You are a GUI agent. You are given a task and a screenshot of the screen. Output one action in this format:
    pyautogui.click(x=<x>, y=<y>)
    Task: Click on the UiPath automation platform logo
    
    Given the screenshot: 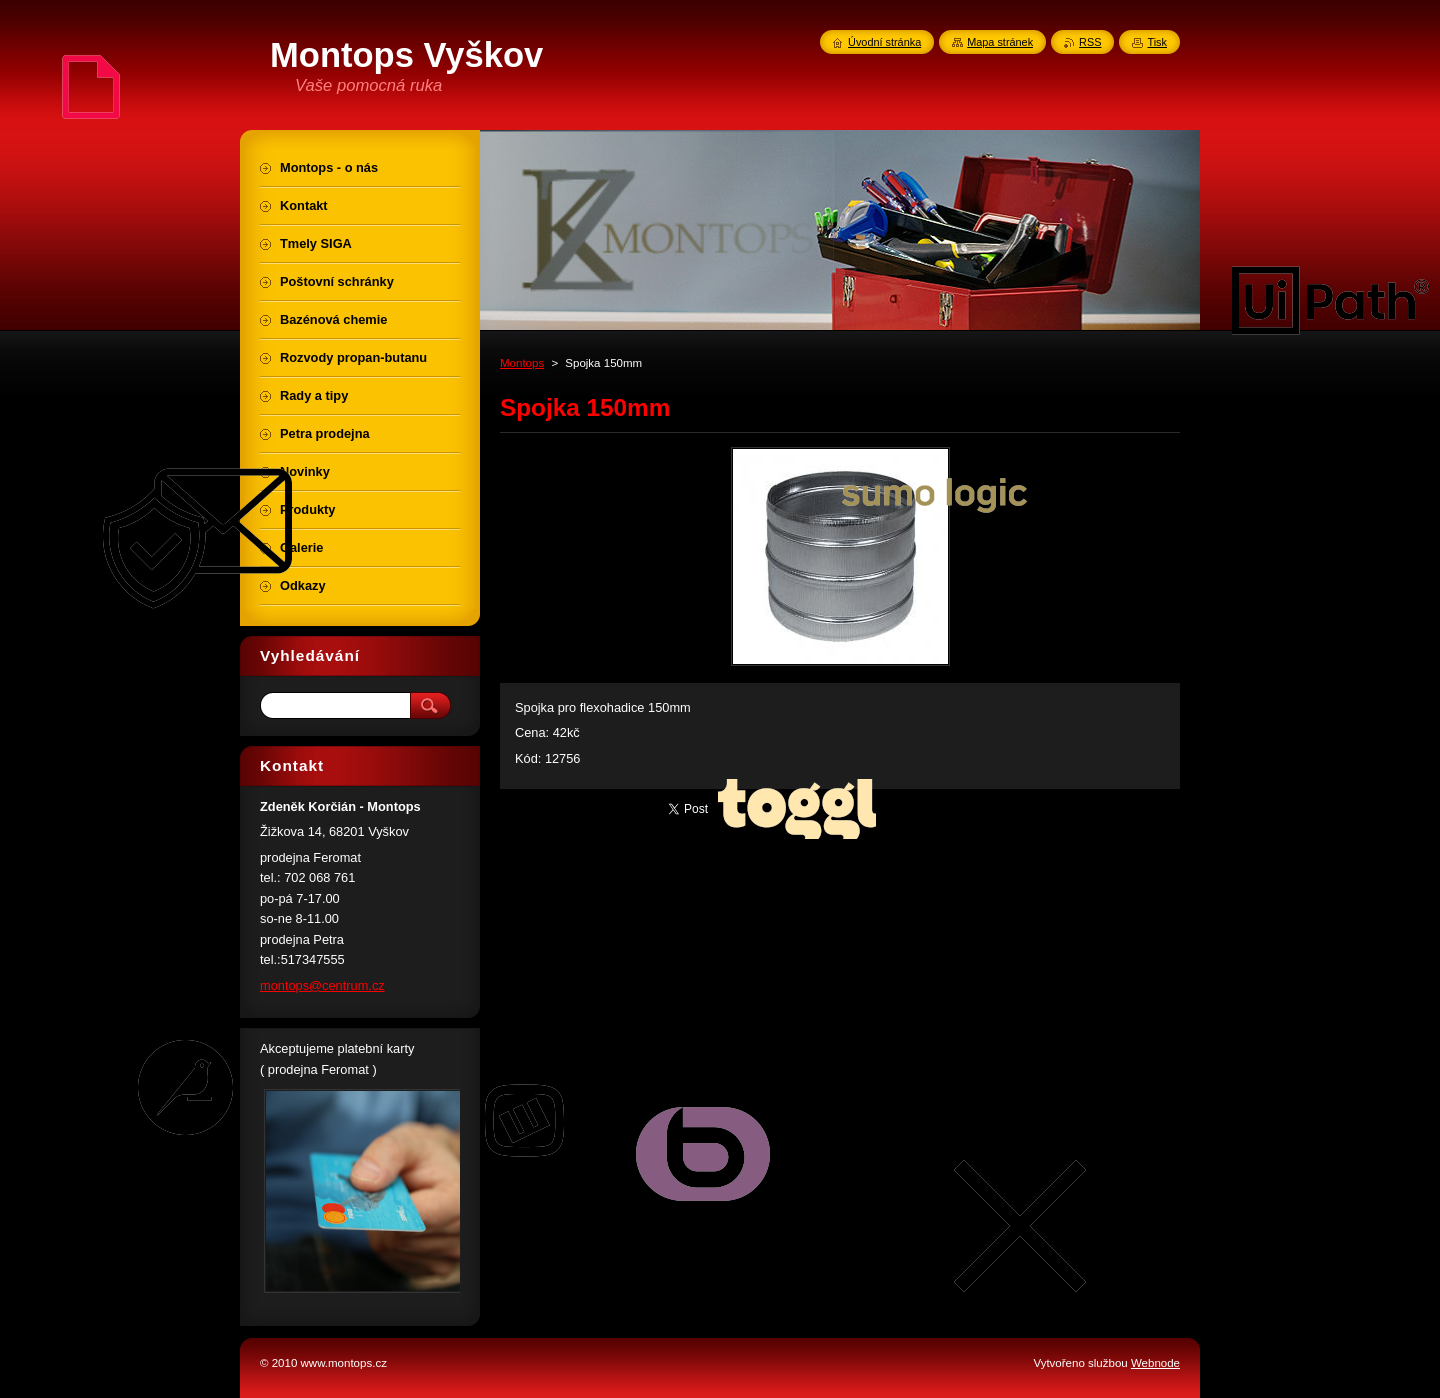 What is the action you would take?
    pyautogui.click(x=1330, y=300)
    